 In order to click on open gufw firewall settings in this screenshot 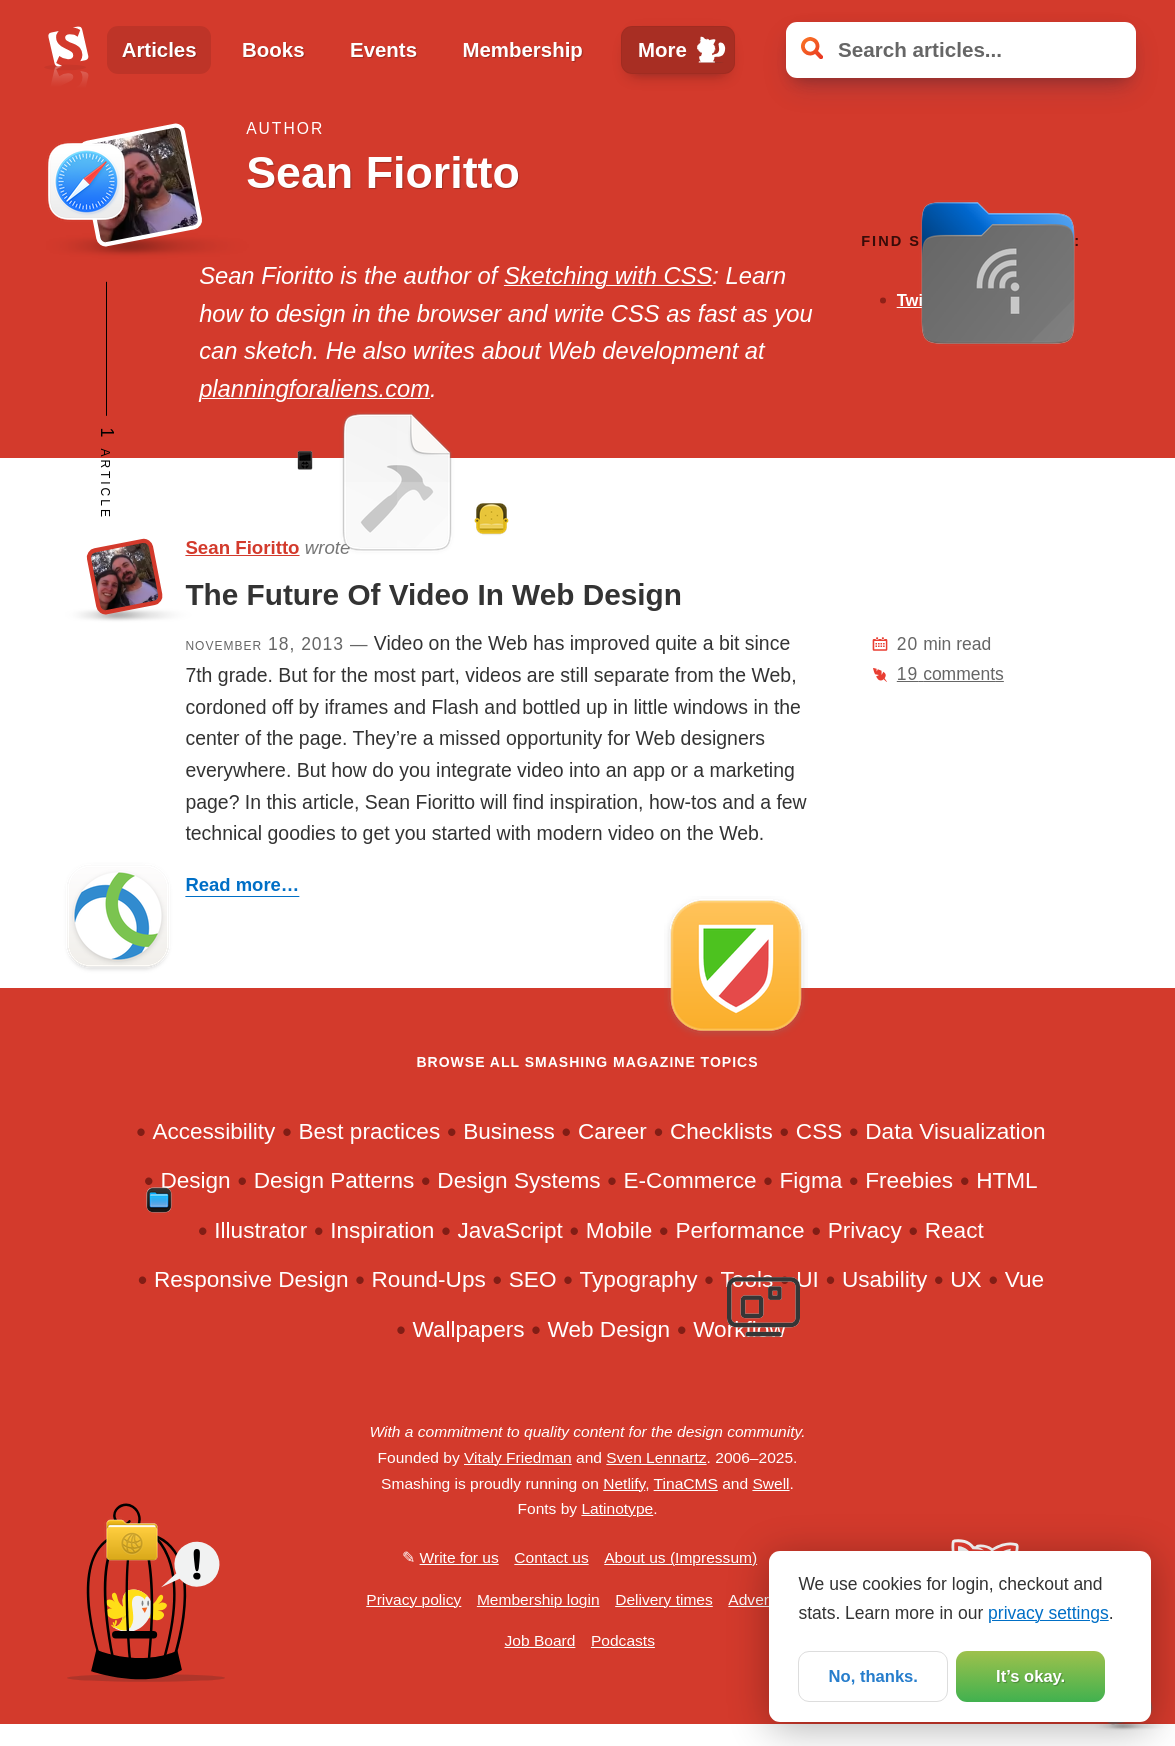, I will do `click(736, 968)`.